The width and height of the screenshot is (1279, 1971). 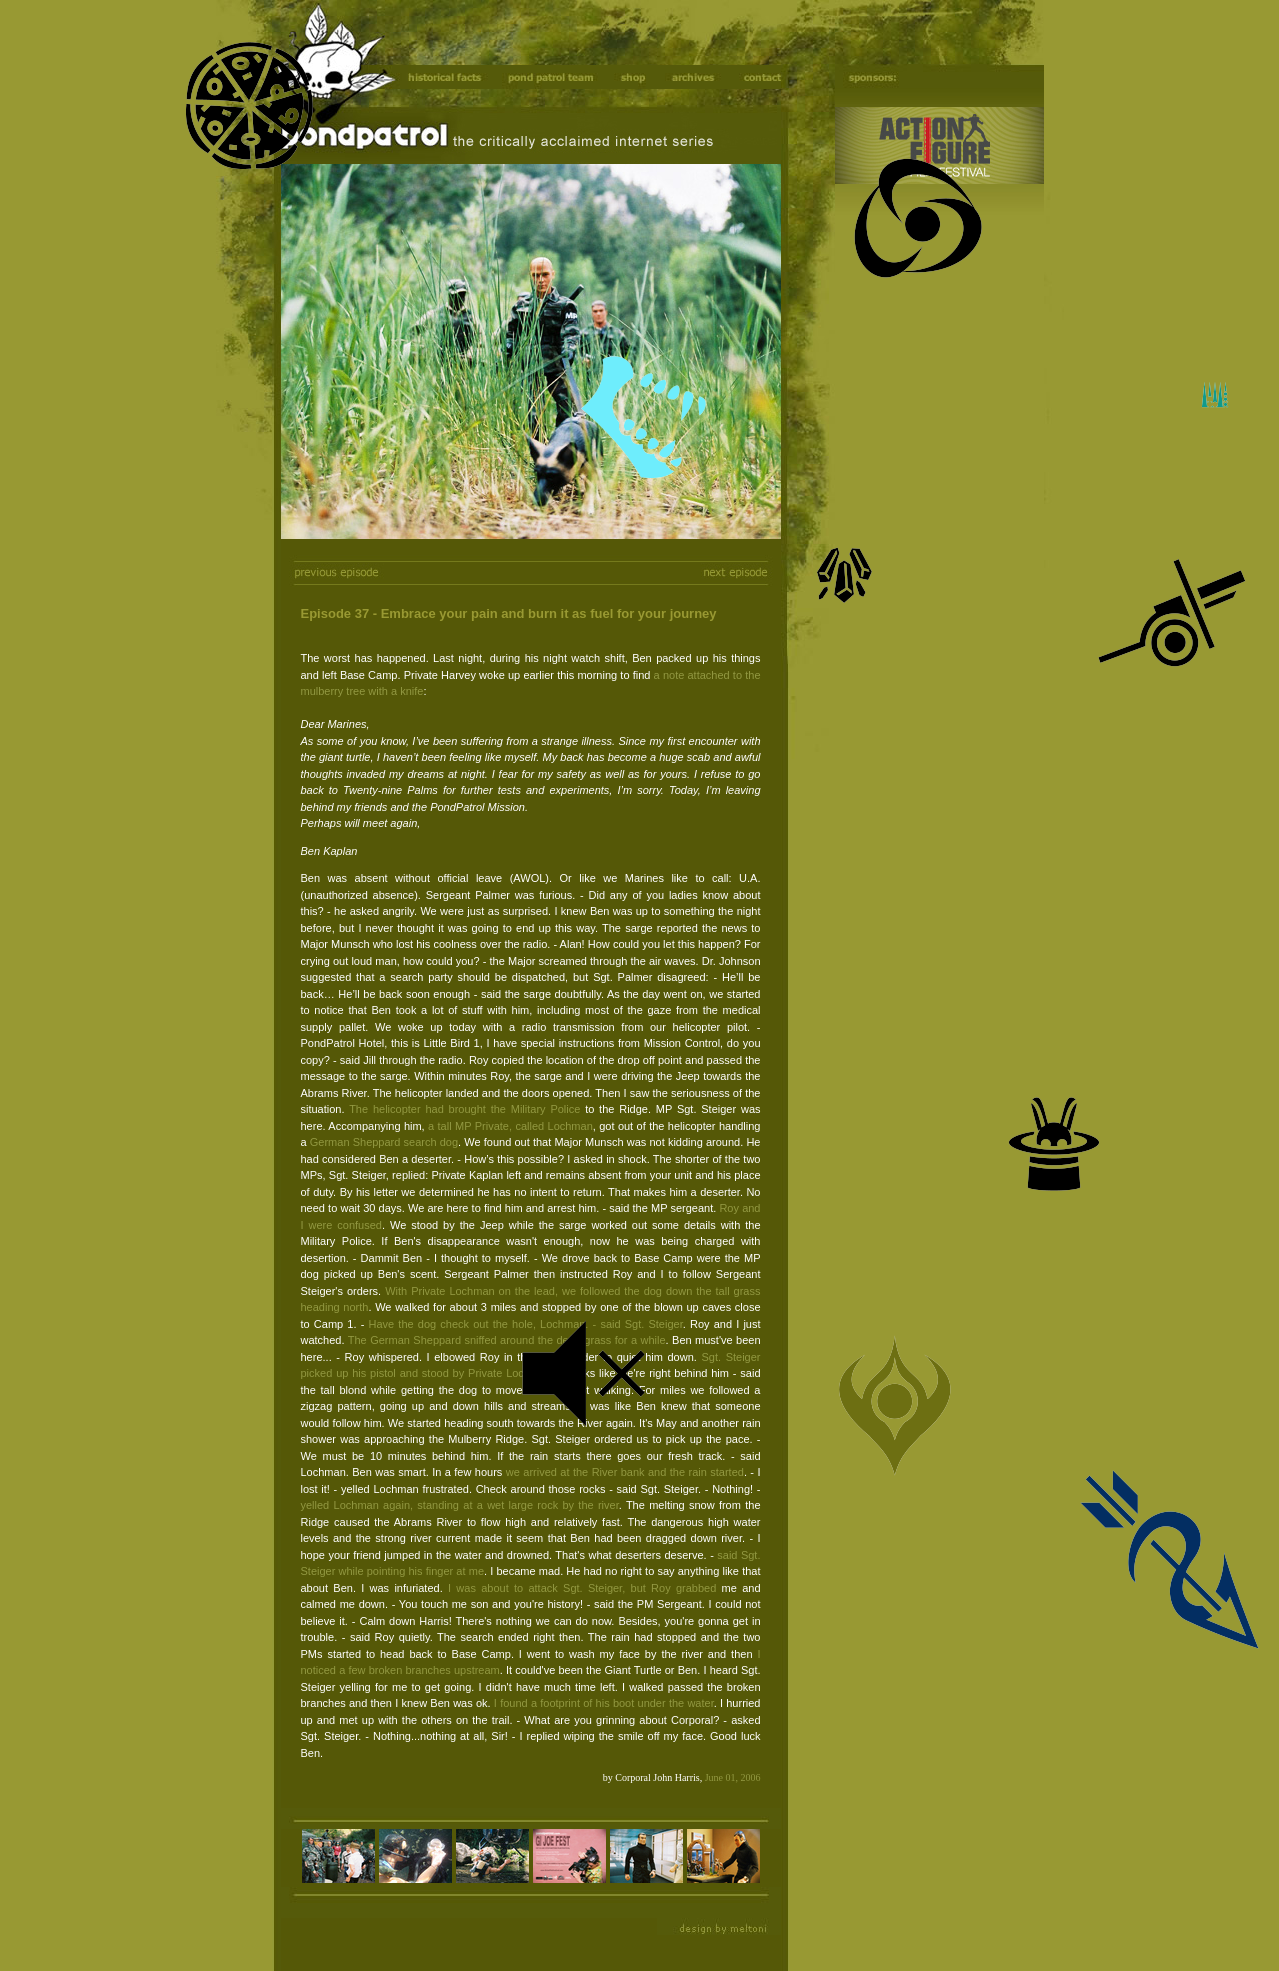 What do you see at coordinates (844, 575) in the screenshot?
I see `view your collected crystals or gems` at bounding box center [844, 575].